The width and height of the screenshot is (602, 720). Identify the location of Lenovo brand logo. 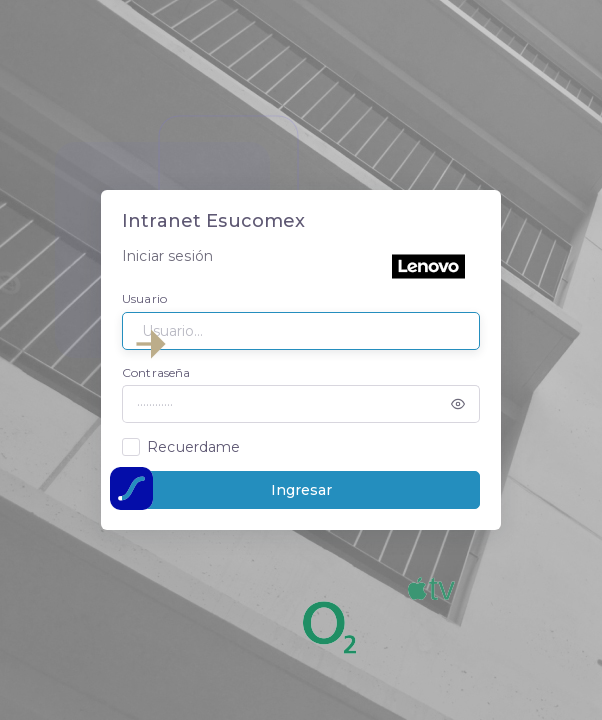
(428, 266).